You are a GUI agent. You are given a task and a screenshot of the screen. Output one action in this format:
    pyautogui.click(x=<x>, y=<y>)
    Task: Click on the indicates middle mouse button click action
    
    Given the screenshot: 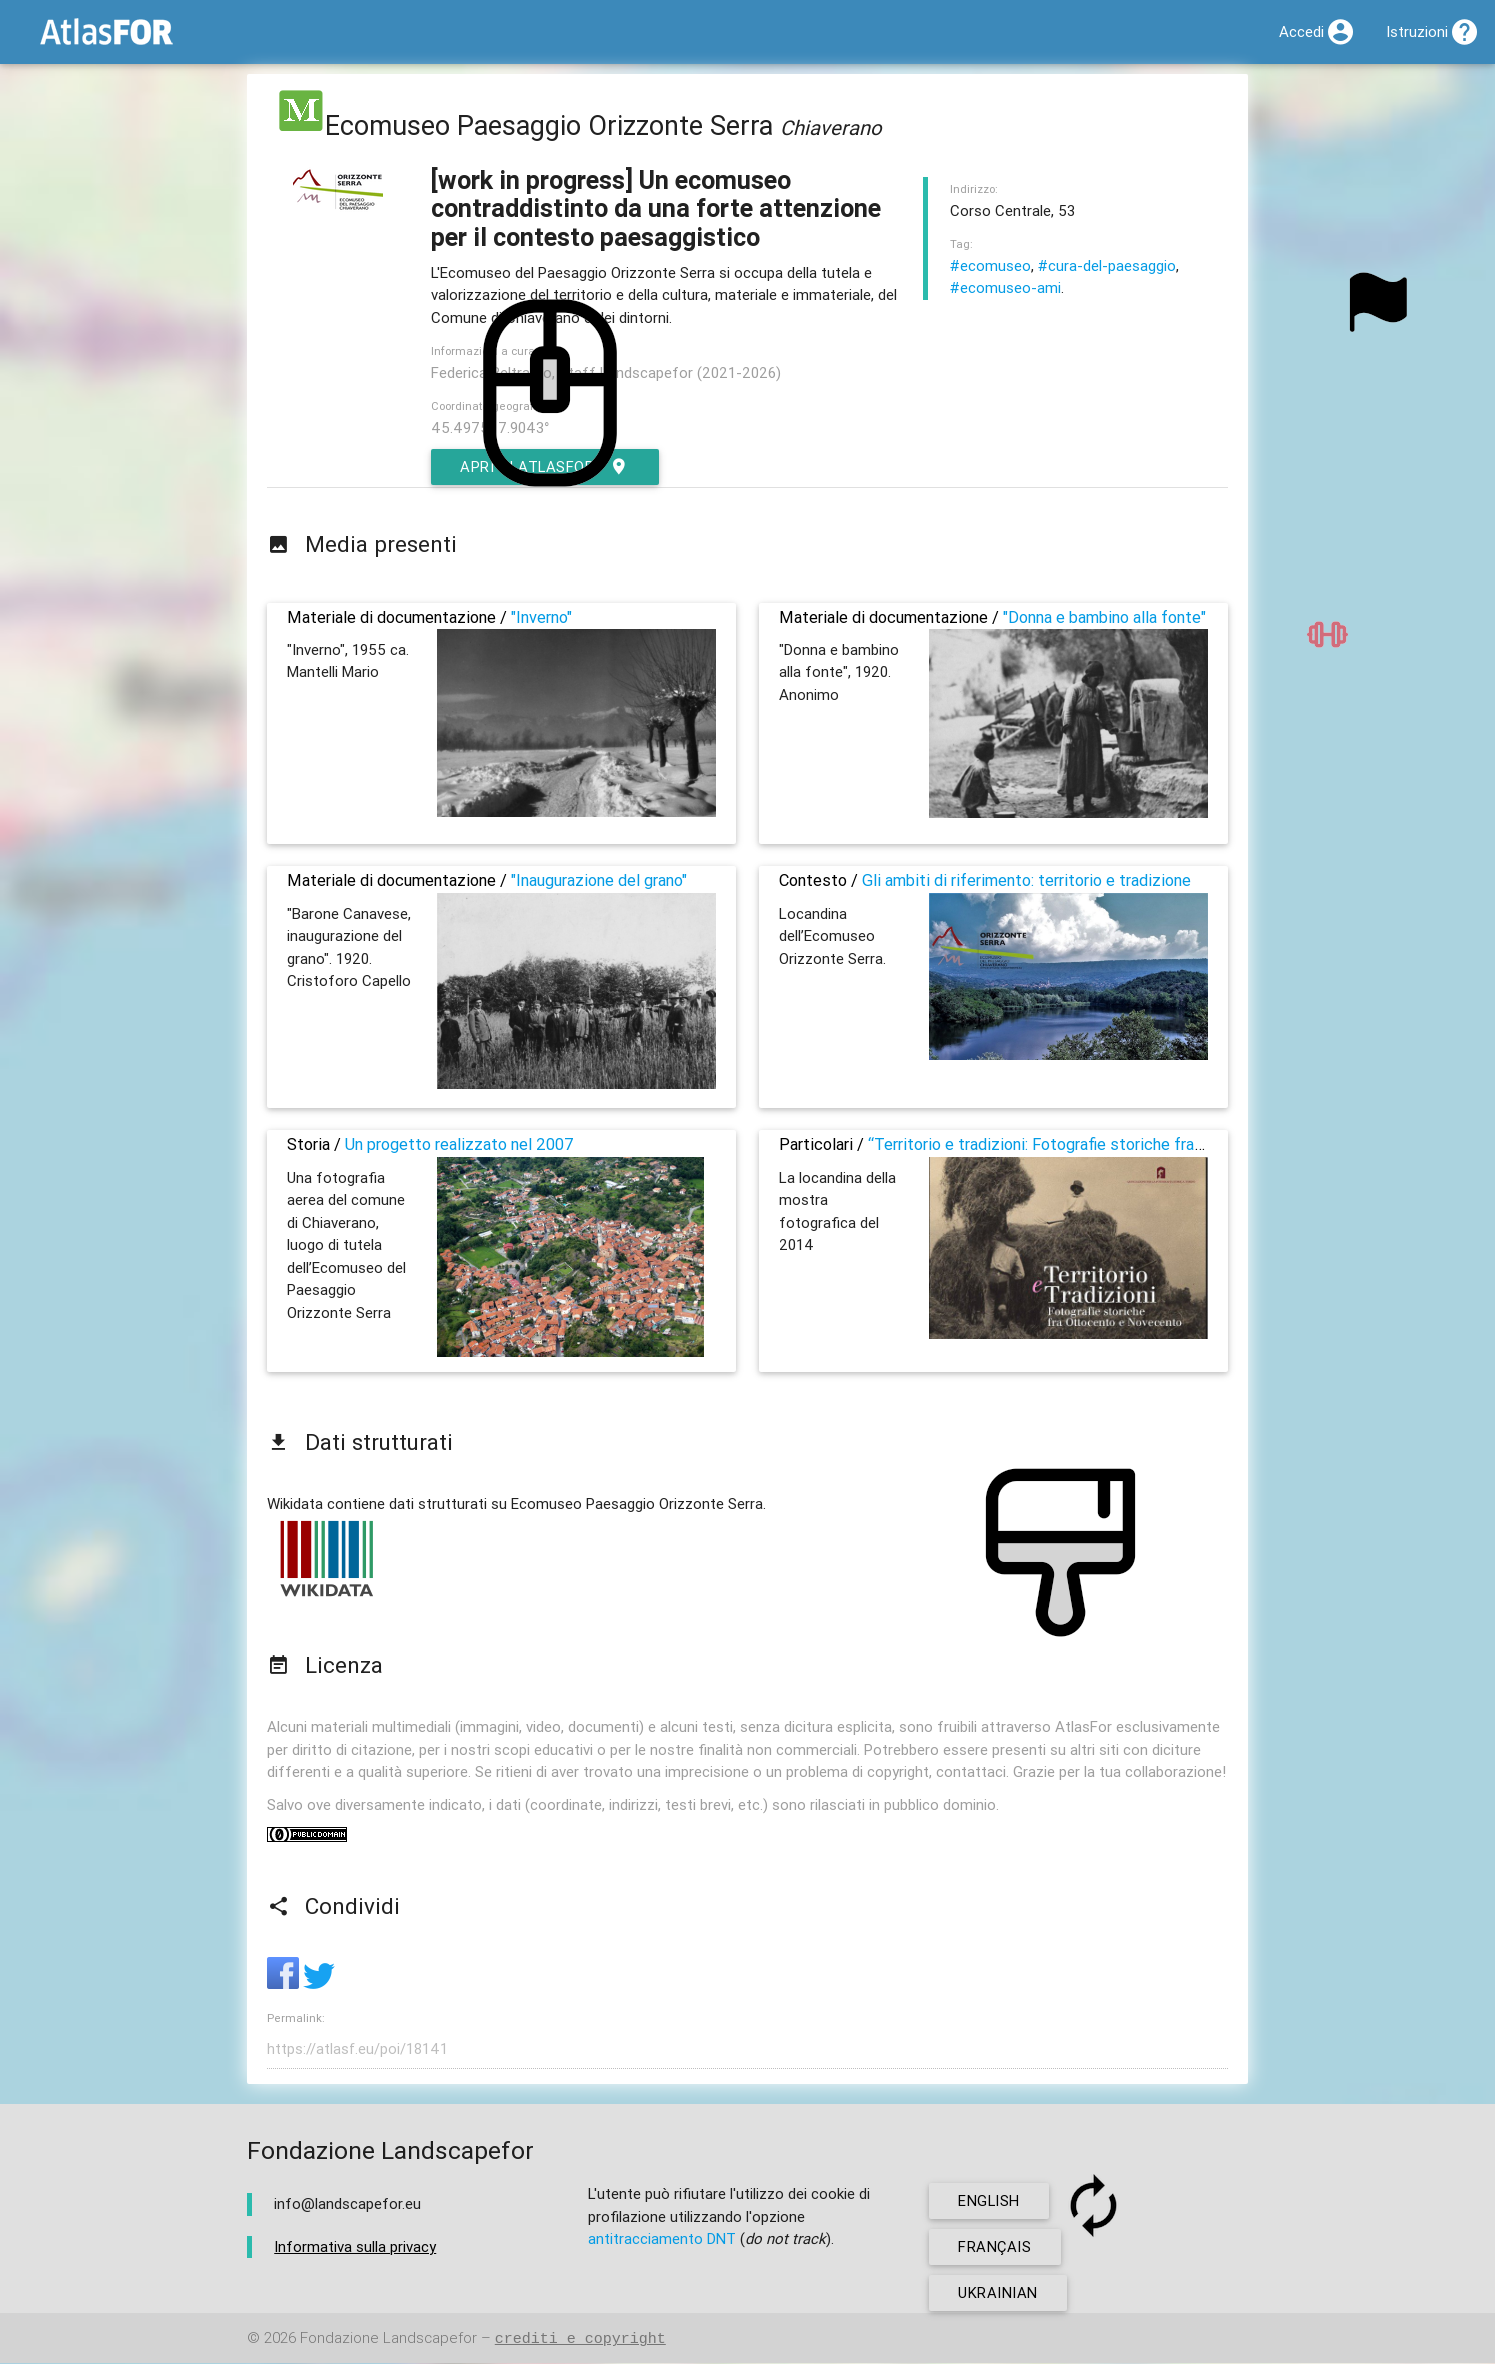 What is the action you would take?
    pyautogui.click(x=550, y=393)
    